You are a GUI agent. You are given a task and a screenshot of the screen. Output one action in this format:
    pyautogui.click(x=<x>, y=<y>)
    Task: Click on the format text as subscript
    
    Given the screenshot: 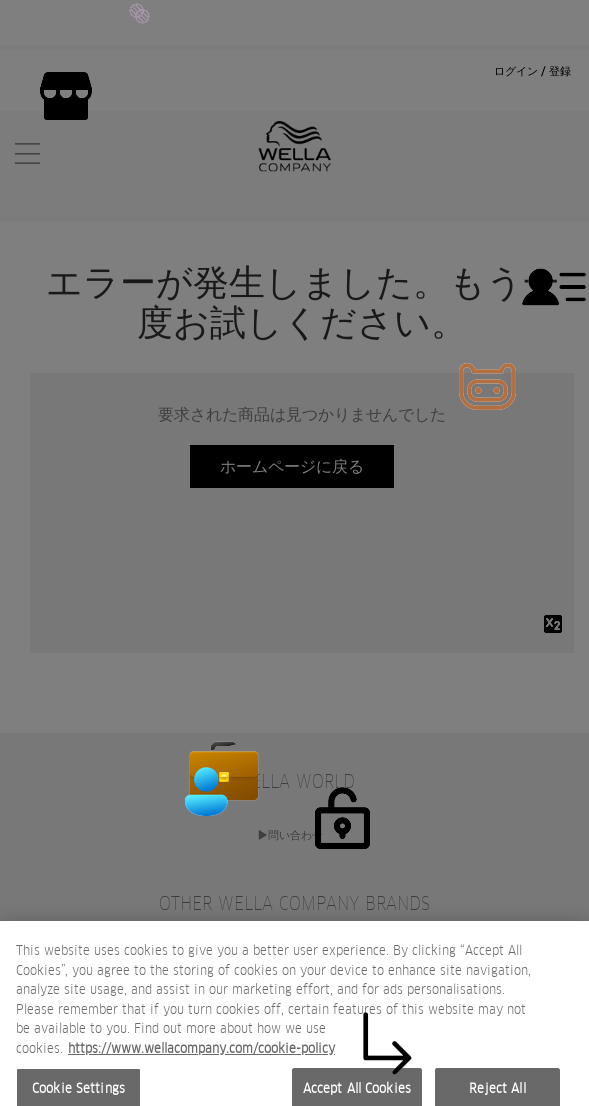 What is the action you would take?
    pyautogui.click(x=553, y=624)
    